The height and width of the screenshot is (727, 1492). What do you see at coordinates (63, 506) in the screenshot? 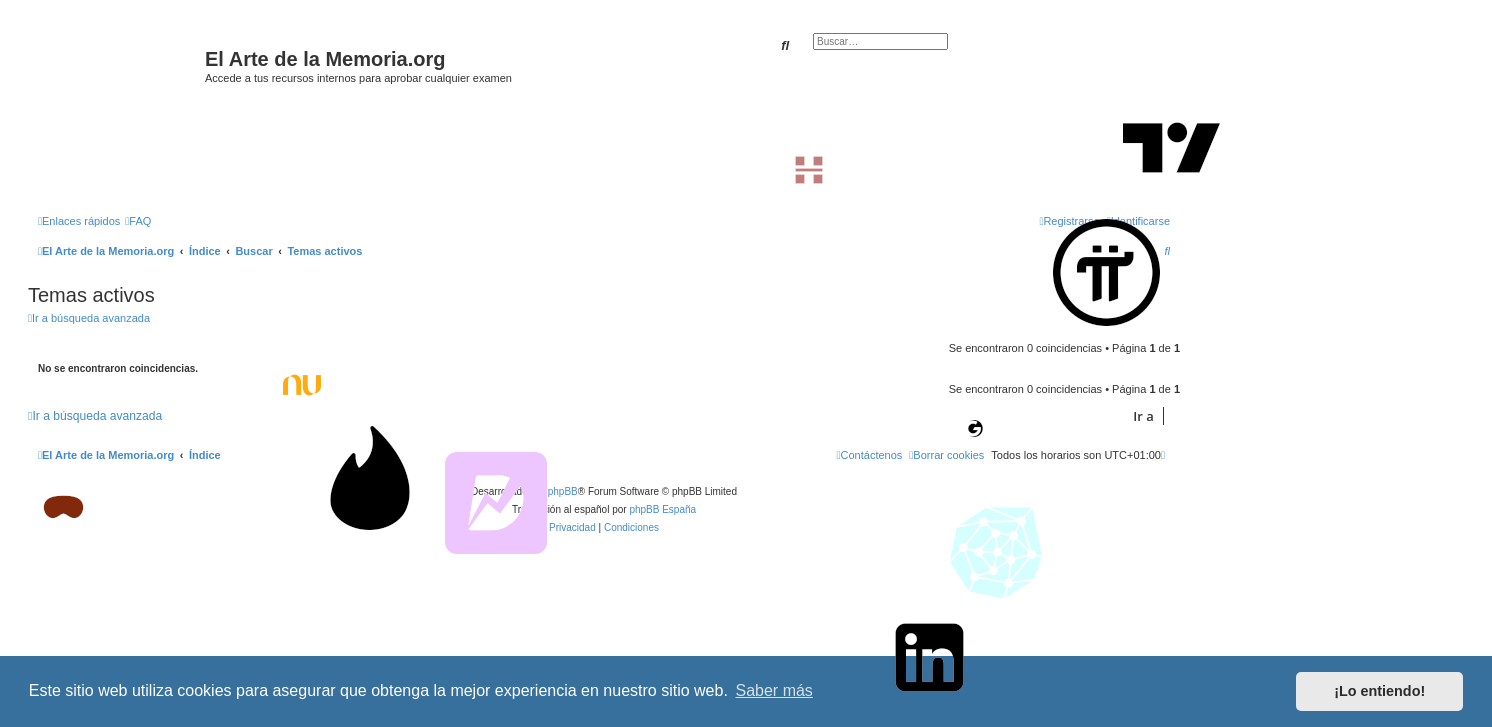
I see `access virtual reality or immersive mode` at bounding box center [63, 506].